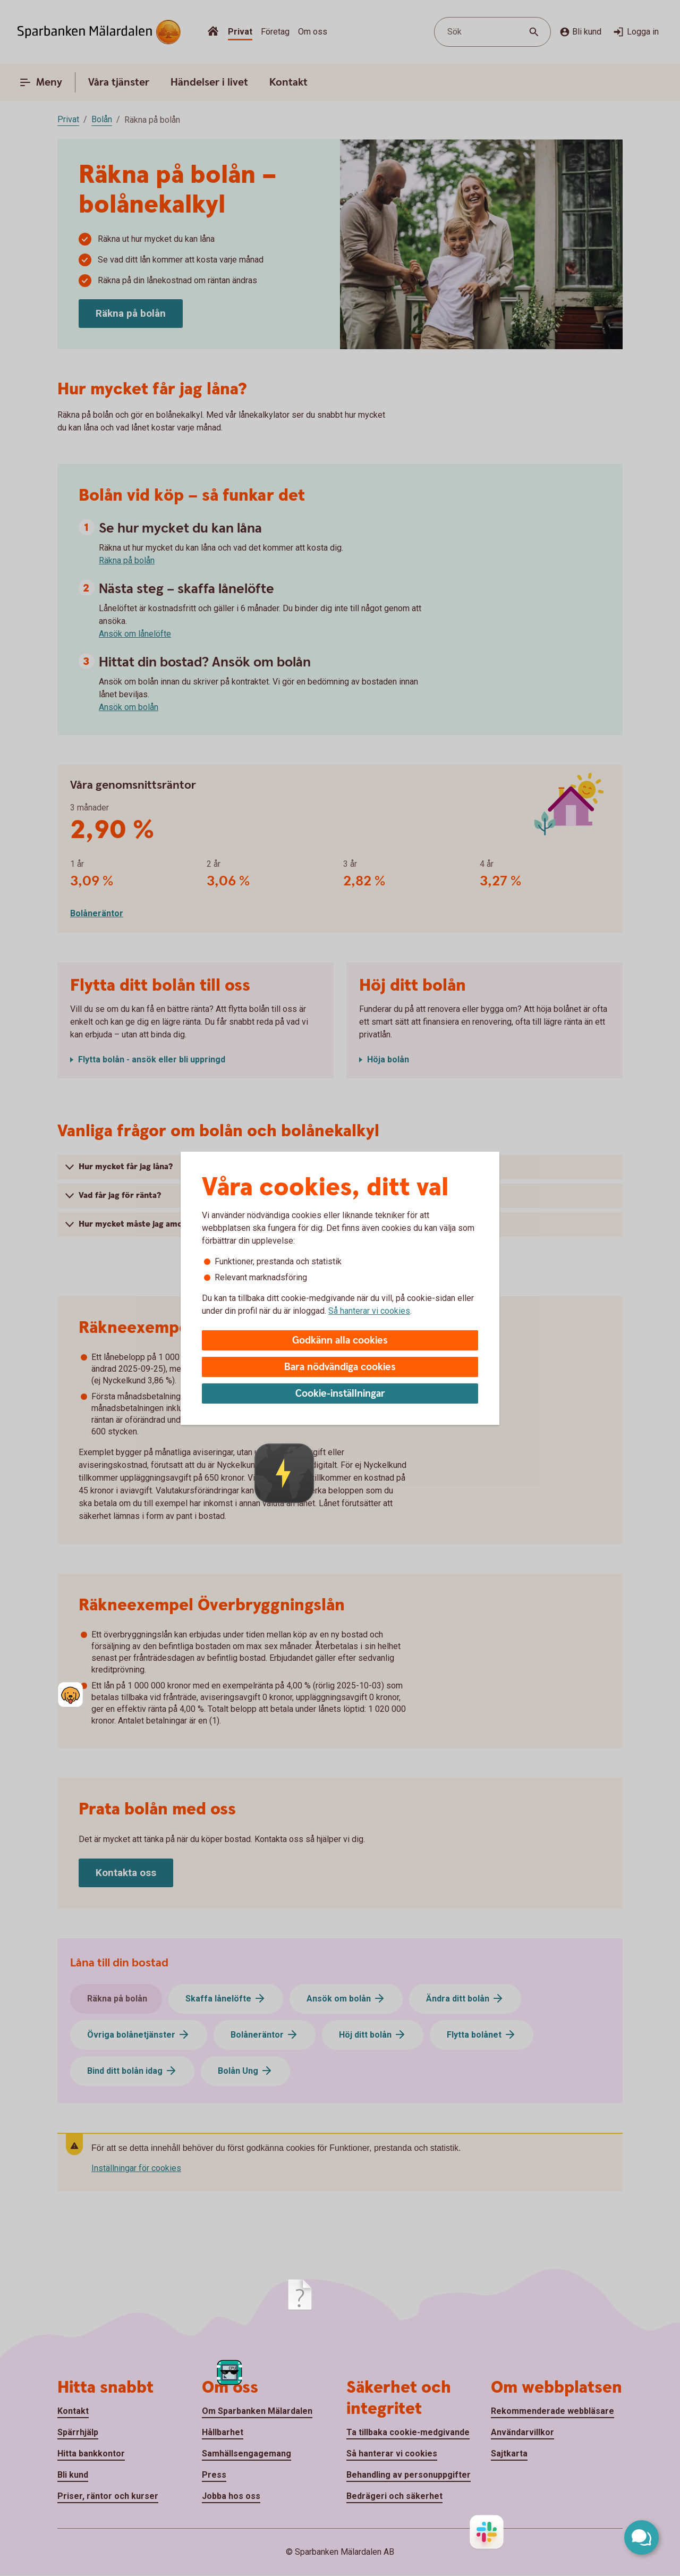 The width and height of the screenshot is (680, 2576). Describe the element at coordinates (487, 2532) in the screenshot. I see `open Slack messaging app` at that location.